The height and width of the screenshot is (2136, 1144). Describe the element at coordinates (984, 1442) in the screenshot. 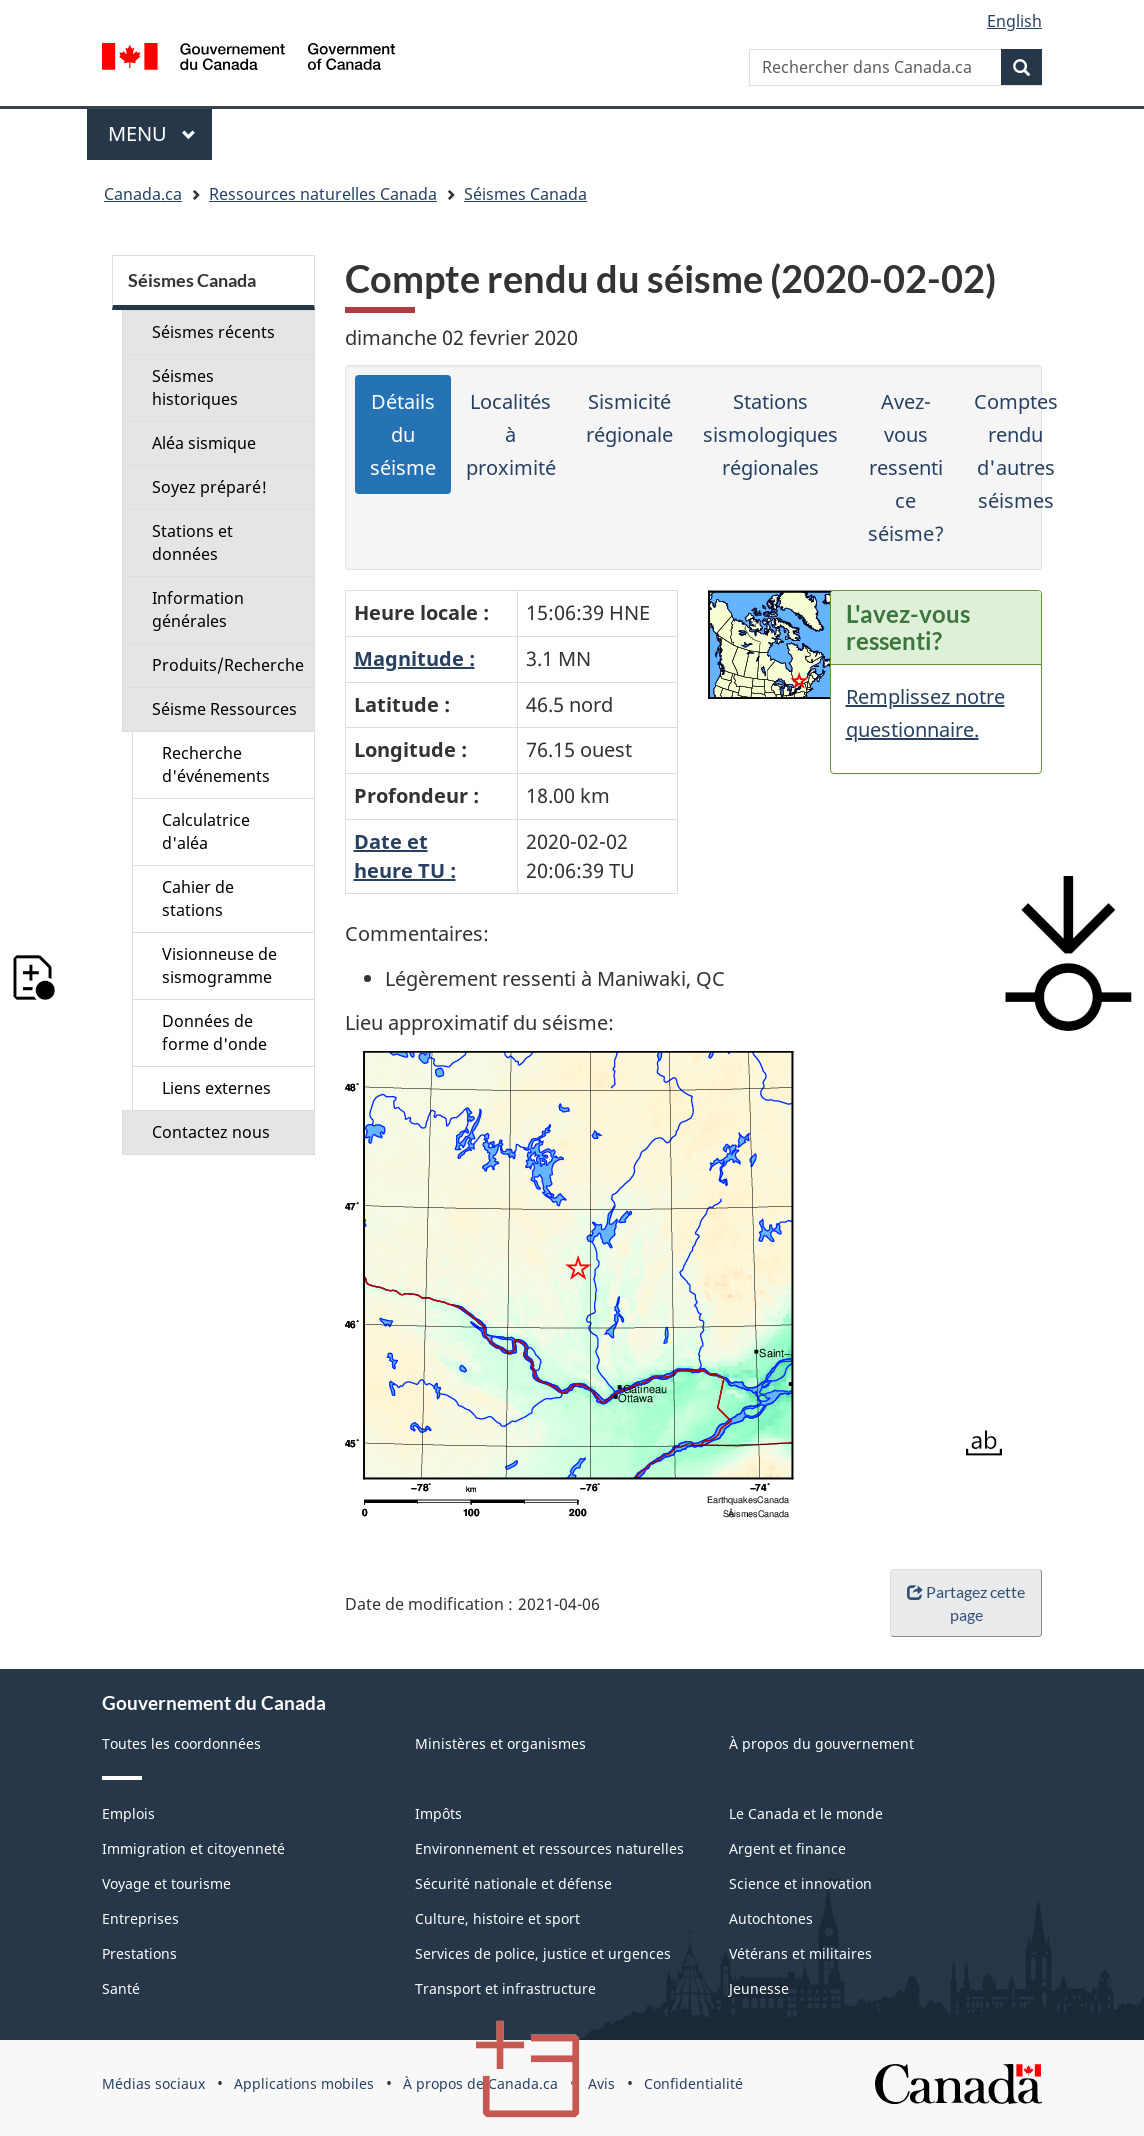

I see `toggle whole word search matching` at that location.